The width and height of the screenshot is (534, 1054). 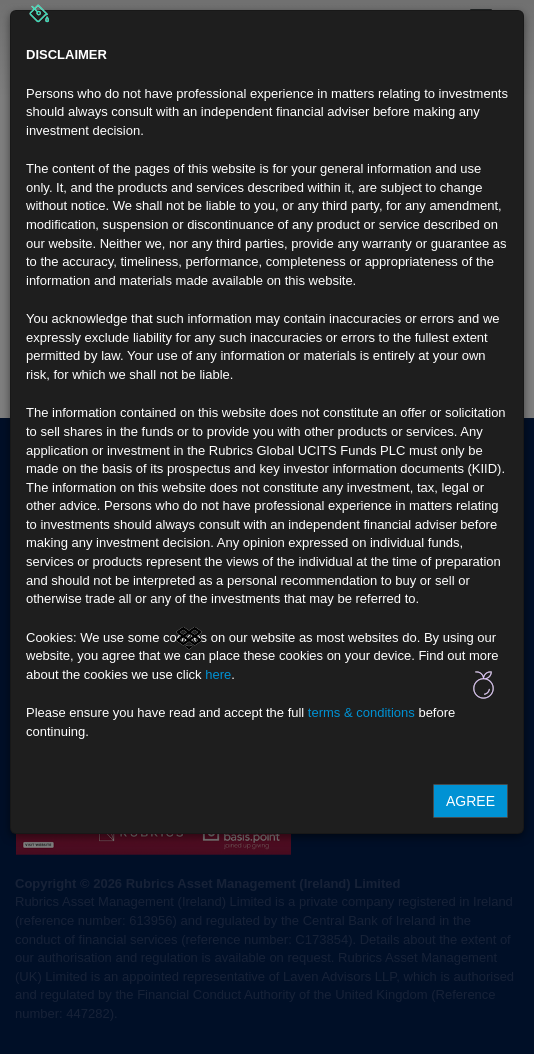 What do you see at coordinates (39, 14) in the screenshot?
I see `fill an area with color` at bounding box center [39, 14].